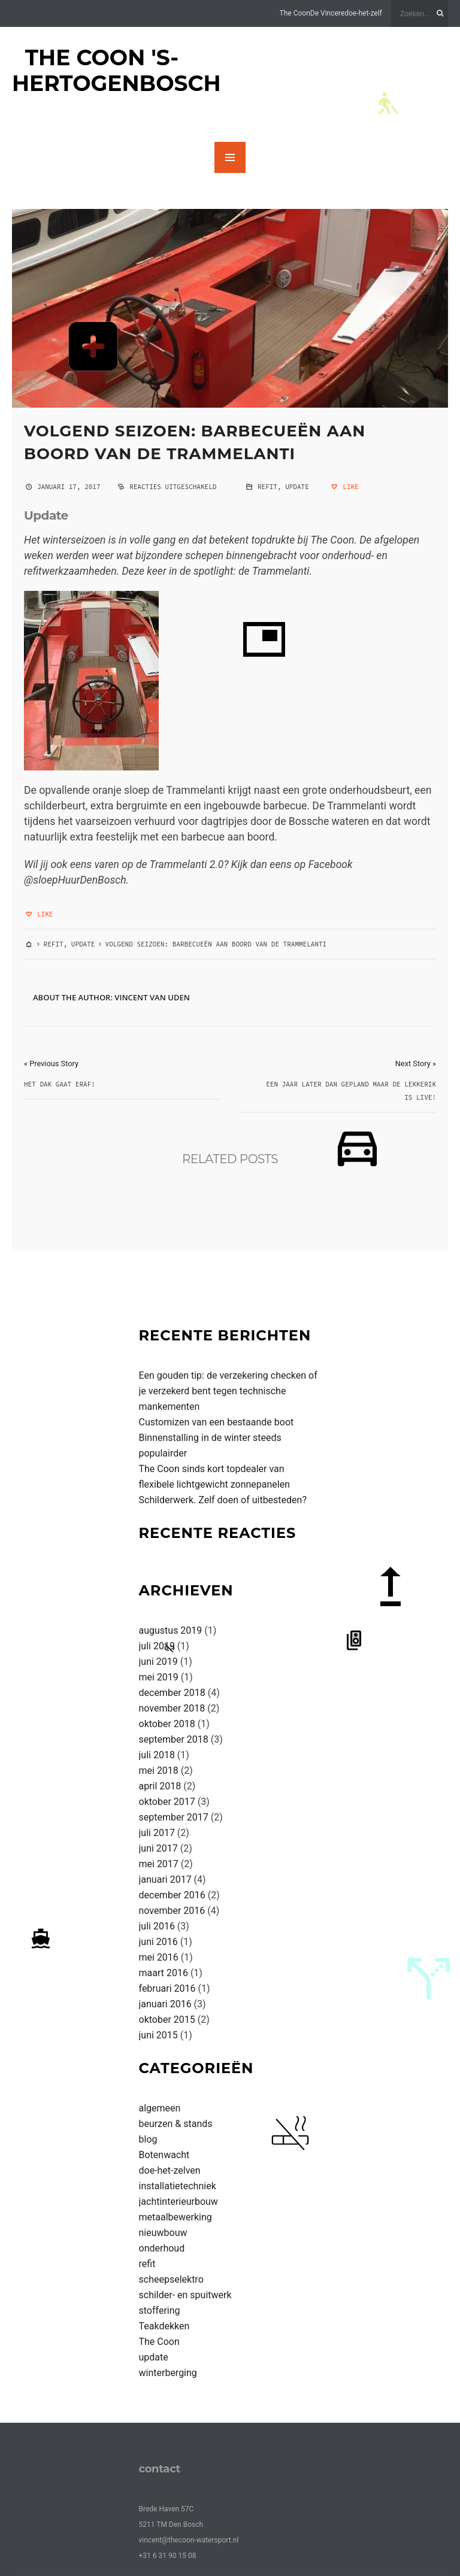  I want to click on get driving directions, so click(357, 1146).